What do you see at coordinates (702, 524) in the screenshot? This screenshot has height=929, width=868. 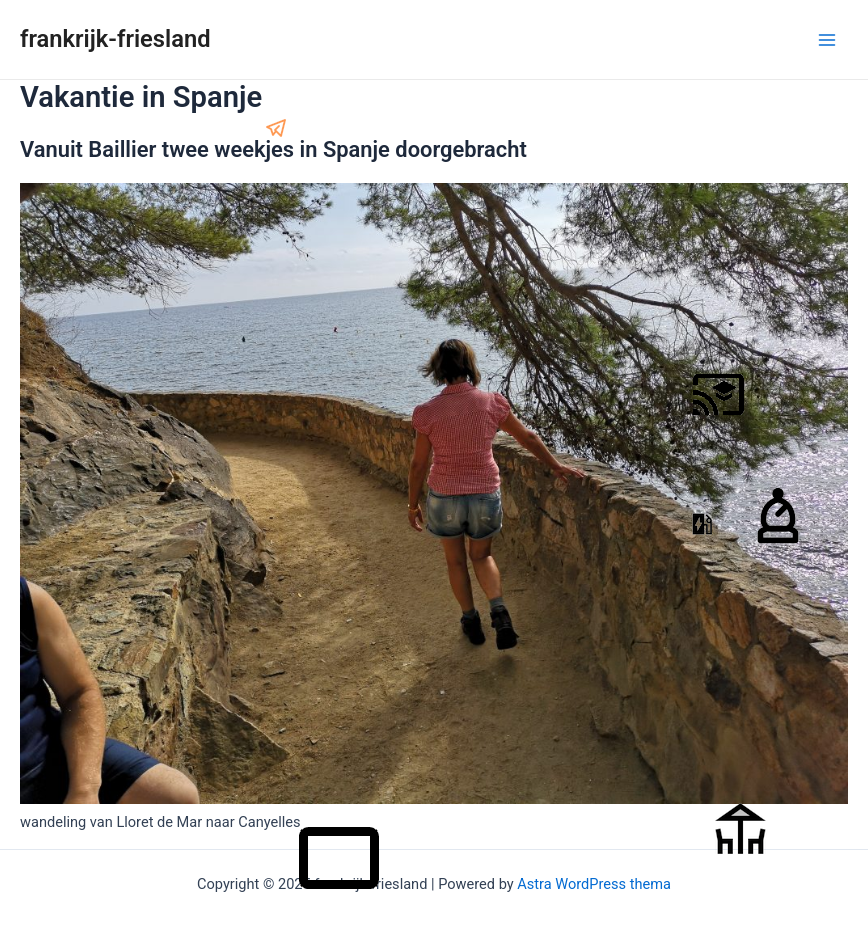 I see `find nearby electric vehicle charging stations` at bounding box center [702, 524].